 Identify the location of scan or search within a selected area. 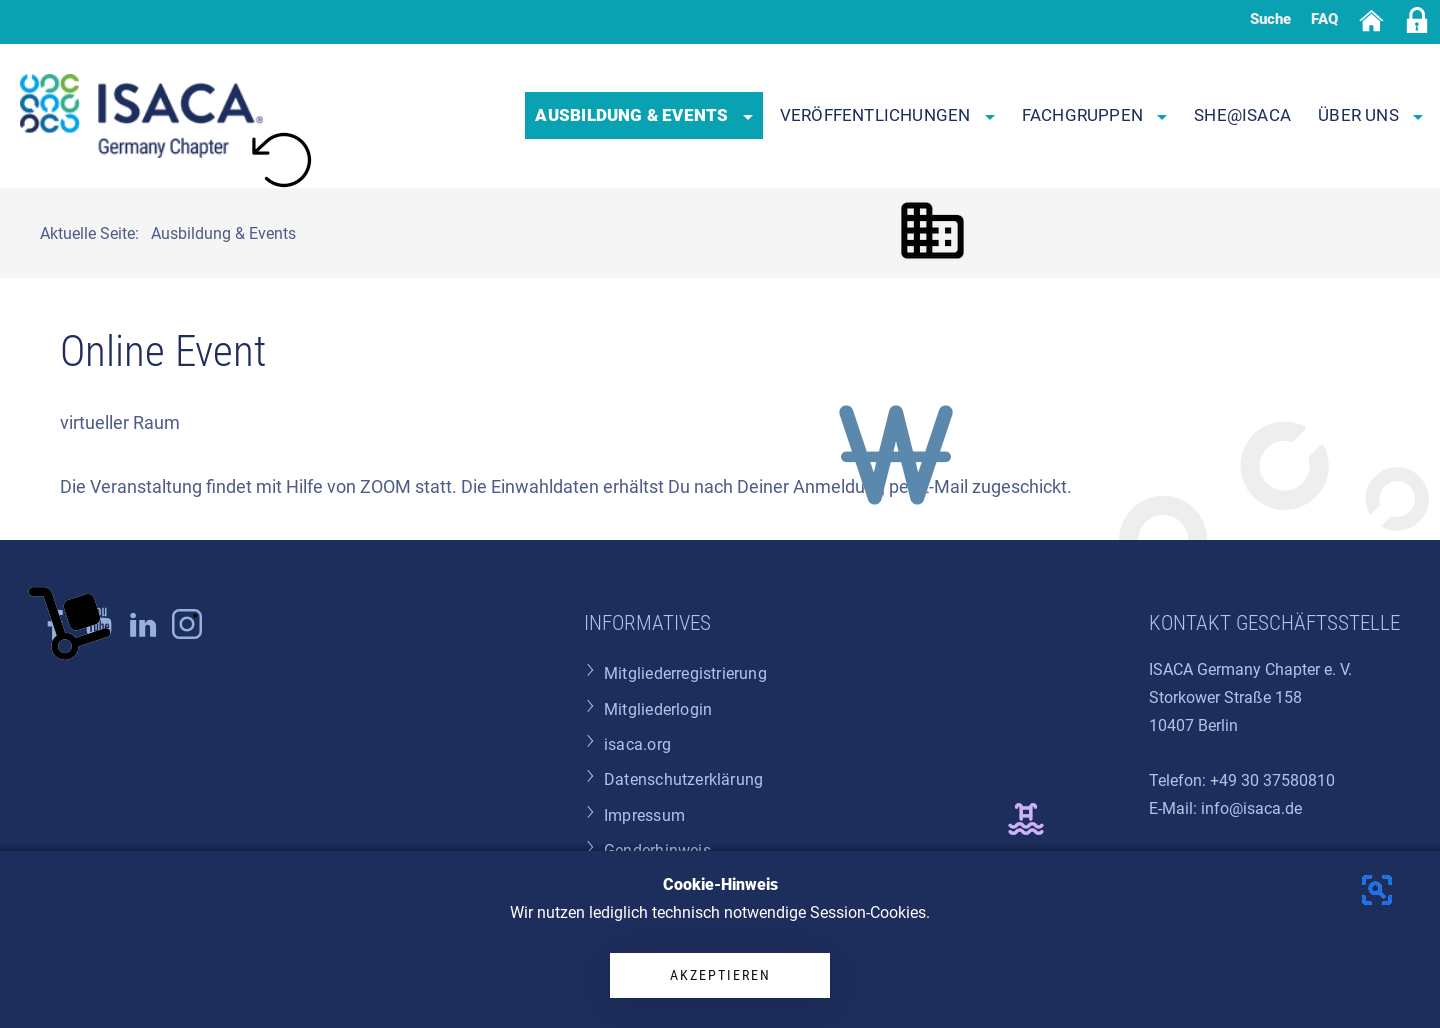
(1377, 890).